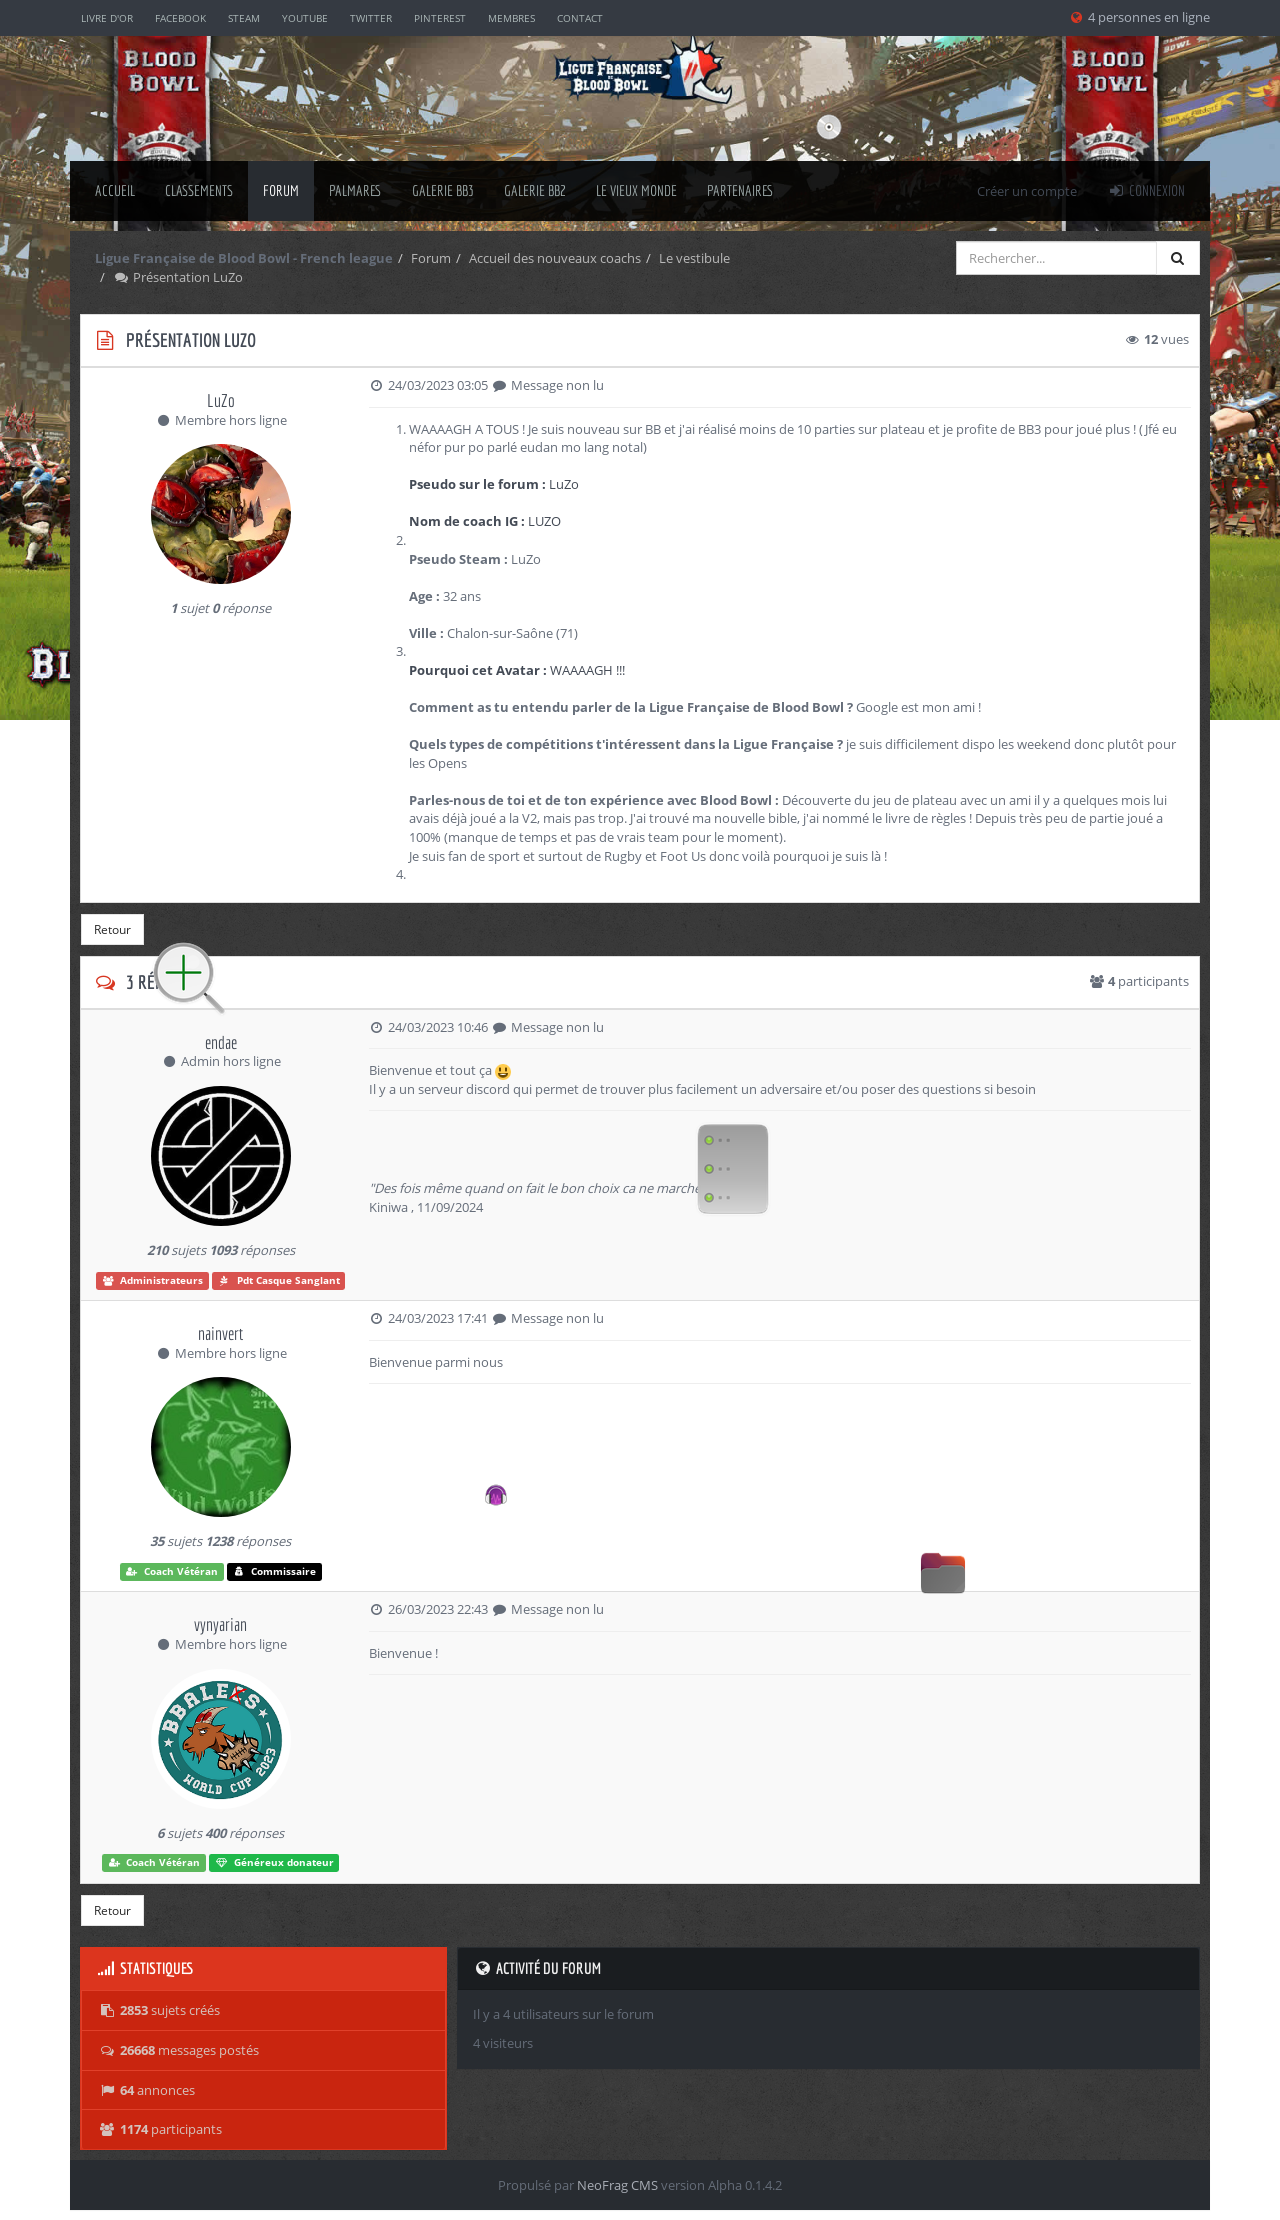 The width and height of the screenshot is (1280, 2220). Describe the element at coordinates (943, 1573) in the screenshot. I see `view contents of an open folder` at that location.